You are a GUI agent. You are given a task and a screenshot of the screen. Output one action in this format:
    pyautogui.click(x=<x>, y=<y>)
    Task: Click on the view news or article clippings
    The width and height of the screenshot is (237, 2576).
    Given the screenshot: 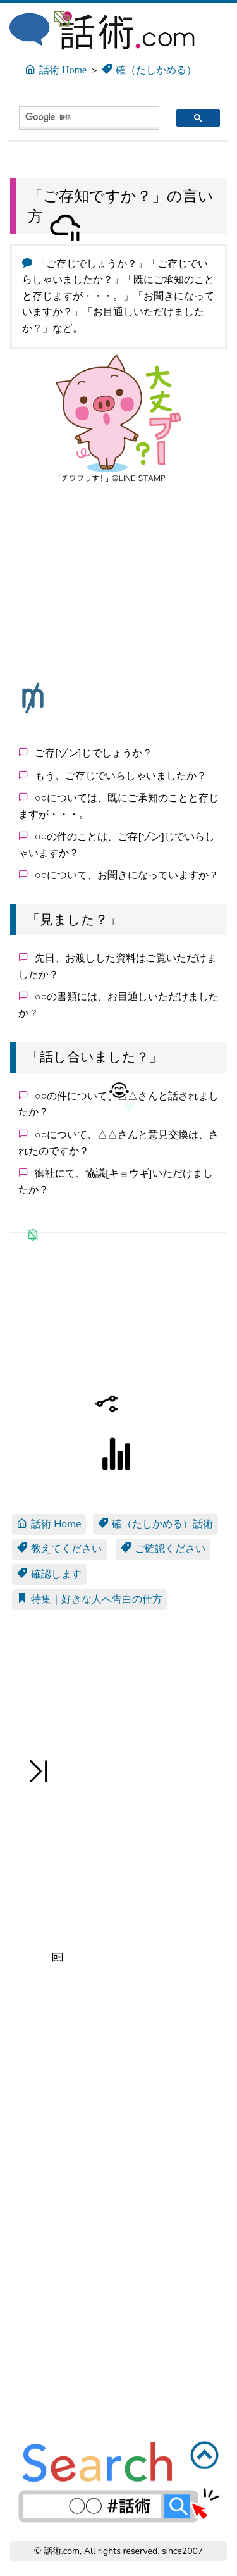 What is the action you would take?
    pyautogui.click(x=58, y=1957)
    